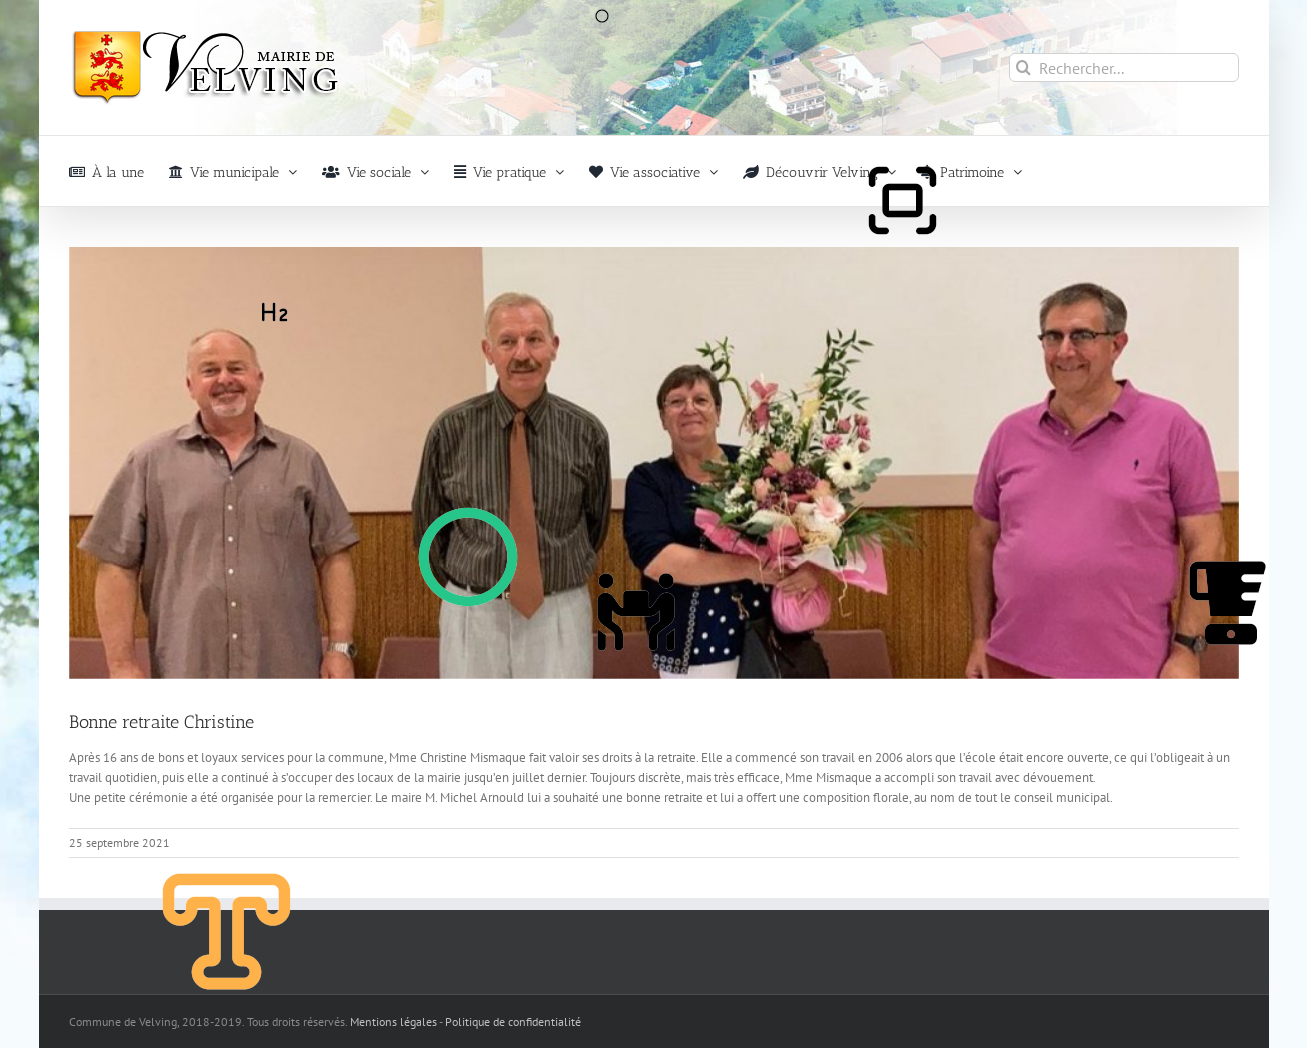 The width and height of the screenshot is (1307, 1048). I want to click on format text as heading level 2, so click(274, 312).